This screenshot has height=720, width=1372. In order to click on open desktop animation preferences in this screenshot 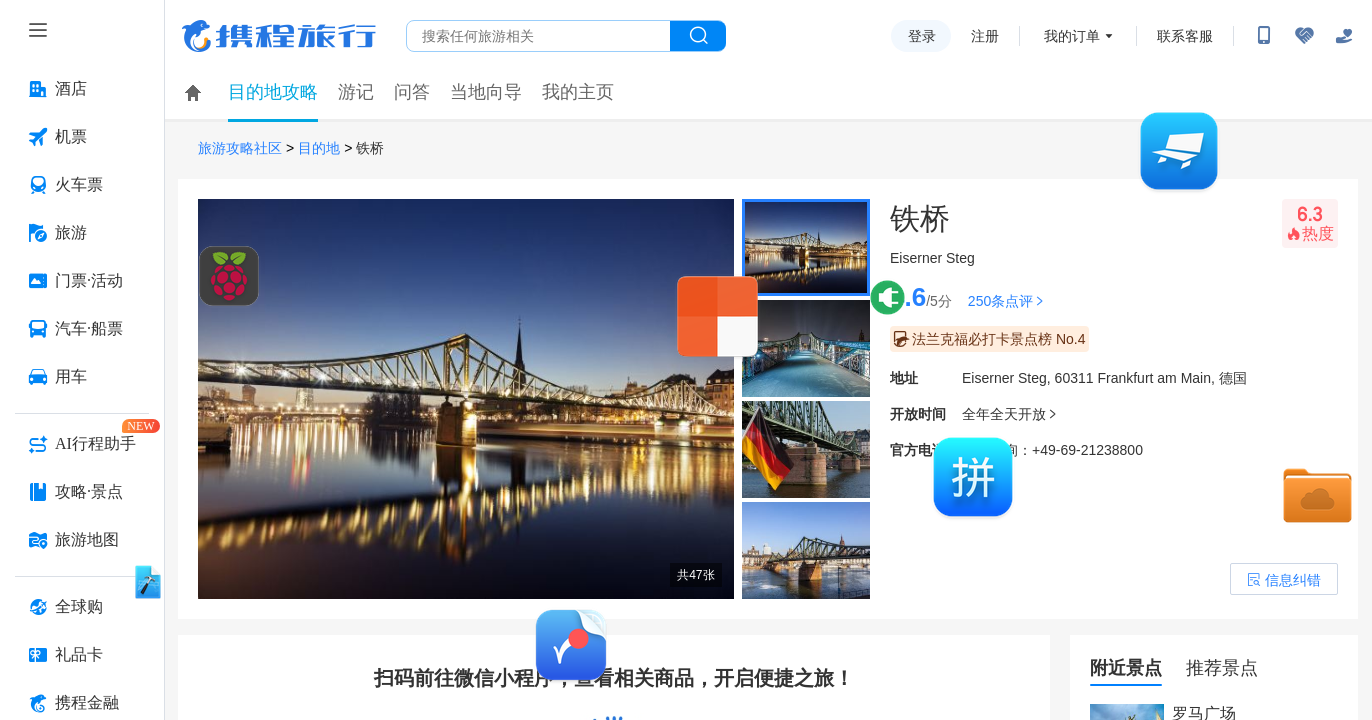, I will do `click(571, 645)`.